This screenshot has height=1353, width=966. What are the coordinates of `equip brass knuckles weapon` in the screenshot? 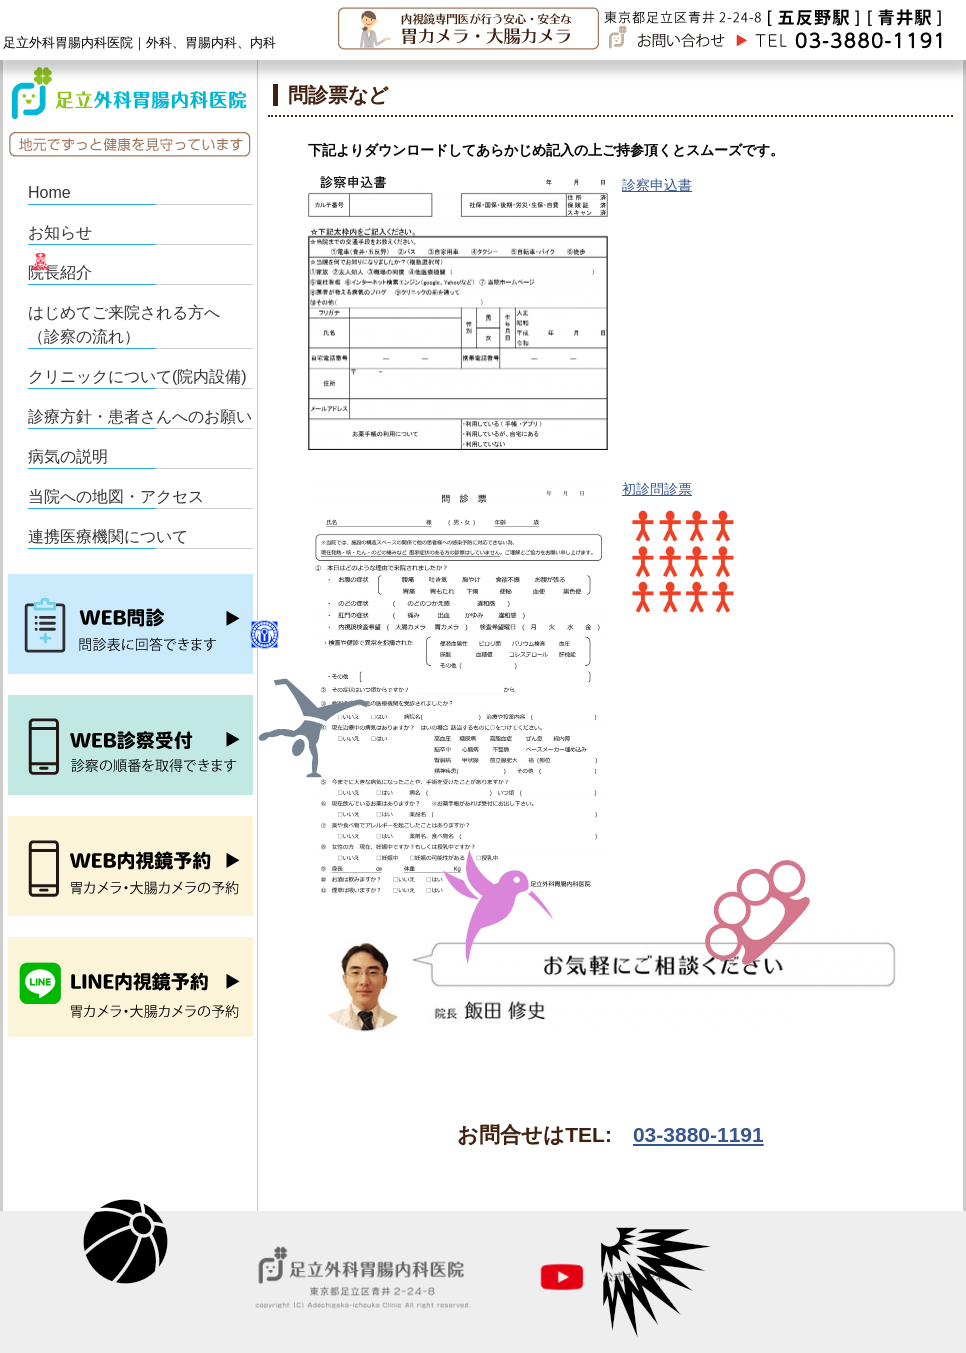 It's located at (757, 912).